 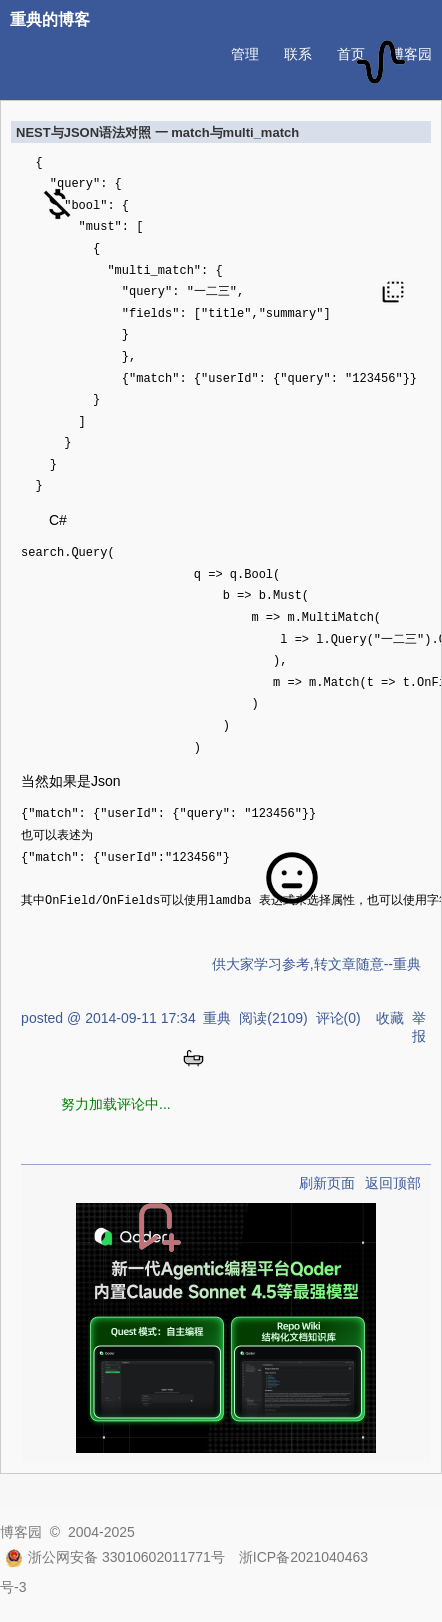 What do you see at coordinates (393, 292) in the screenshot?
I see `send layer to back` at bounding box center [393, 292].